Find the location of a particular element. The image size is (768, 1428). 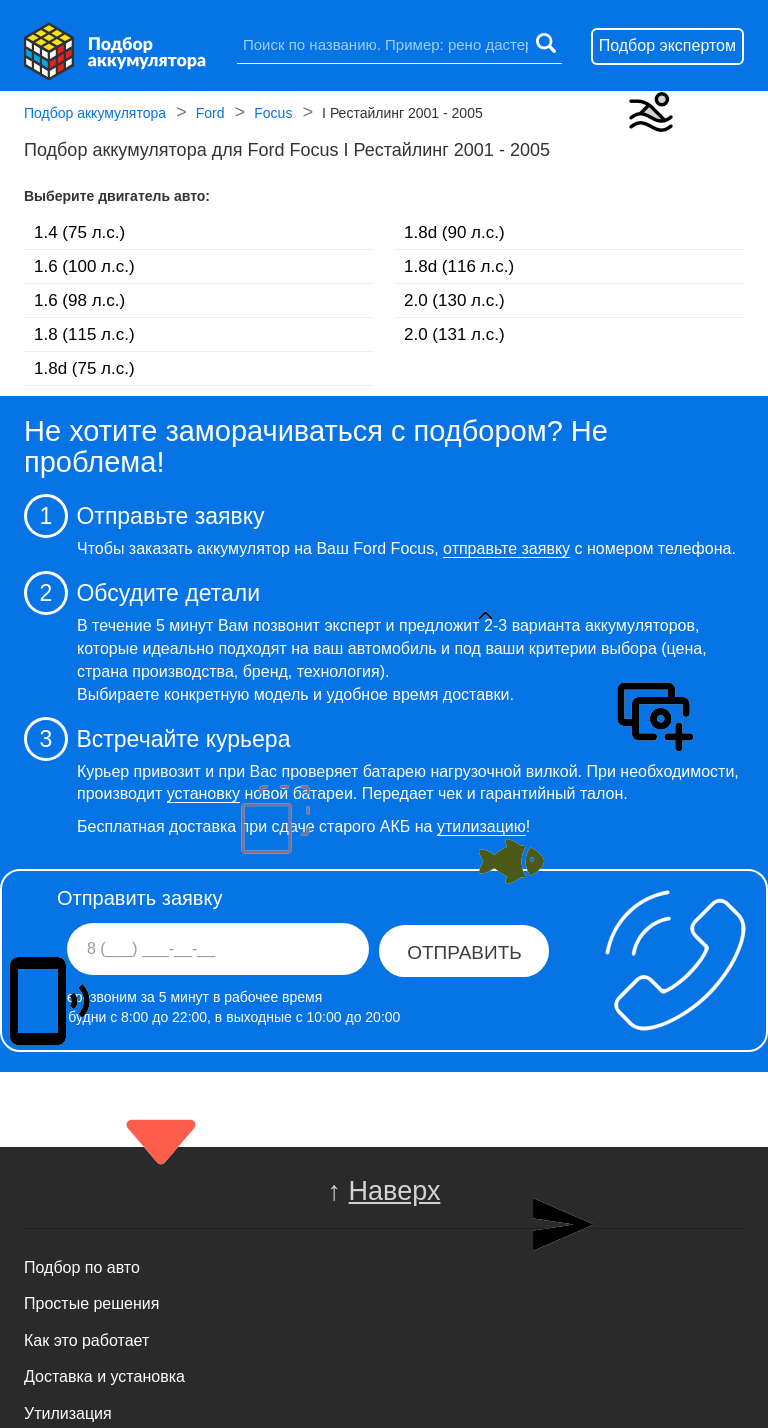

incoming call or notification on mobile device is located at coordinates (50, 1001).